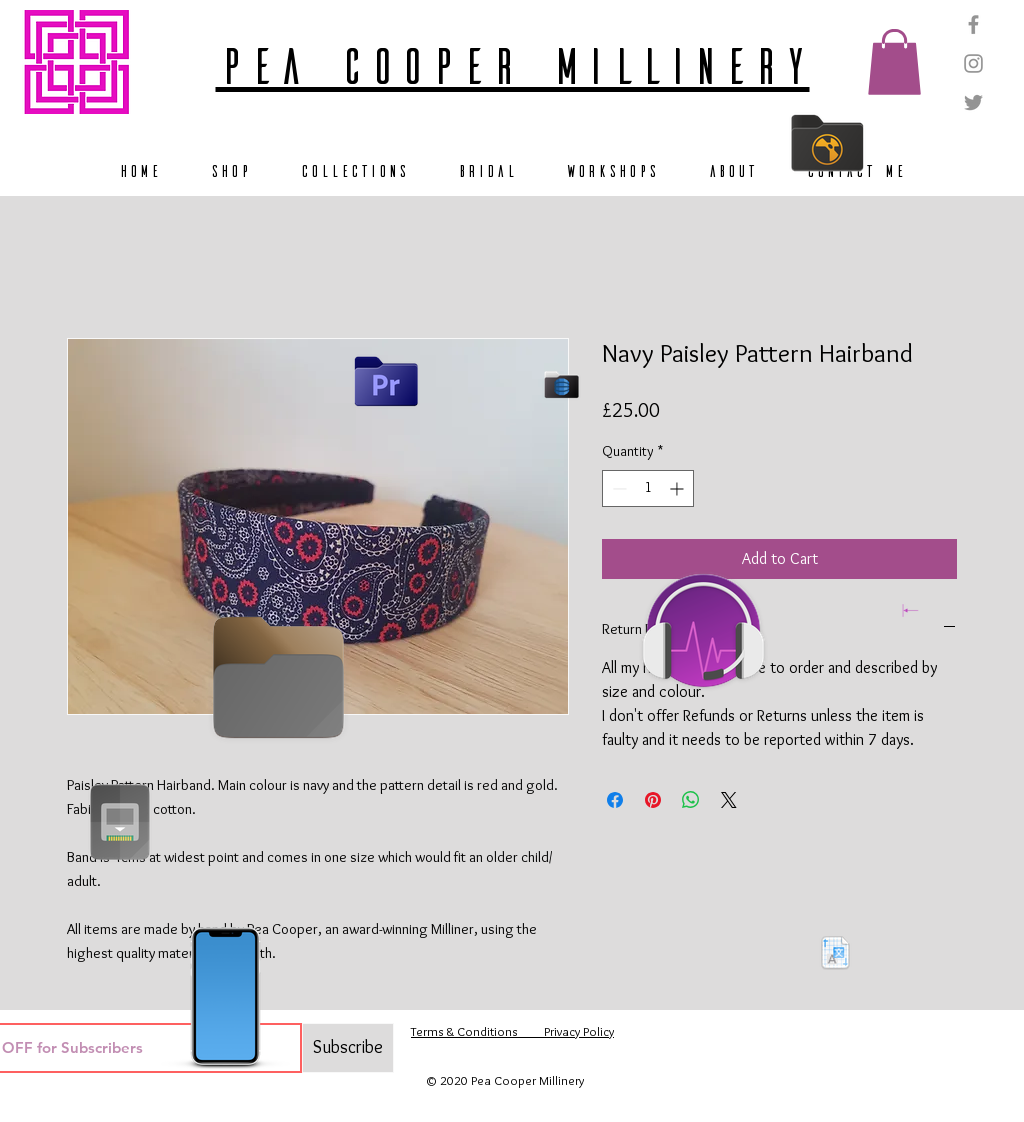 This screenshot has height=1122, width=1024. I want to click on open dynamodb database files folder, so click(561, 385).